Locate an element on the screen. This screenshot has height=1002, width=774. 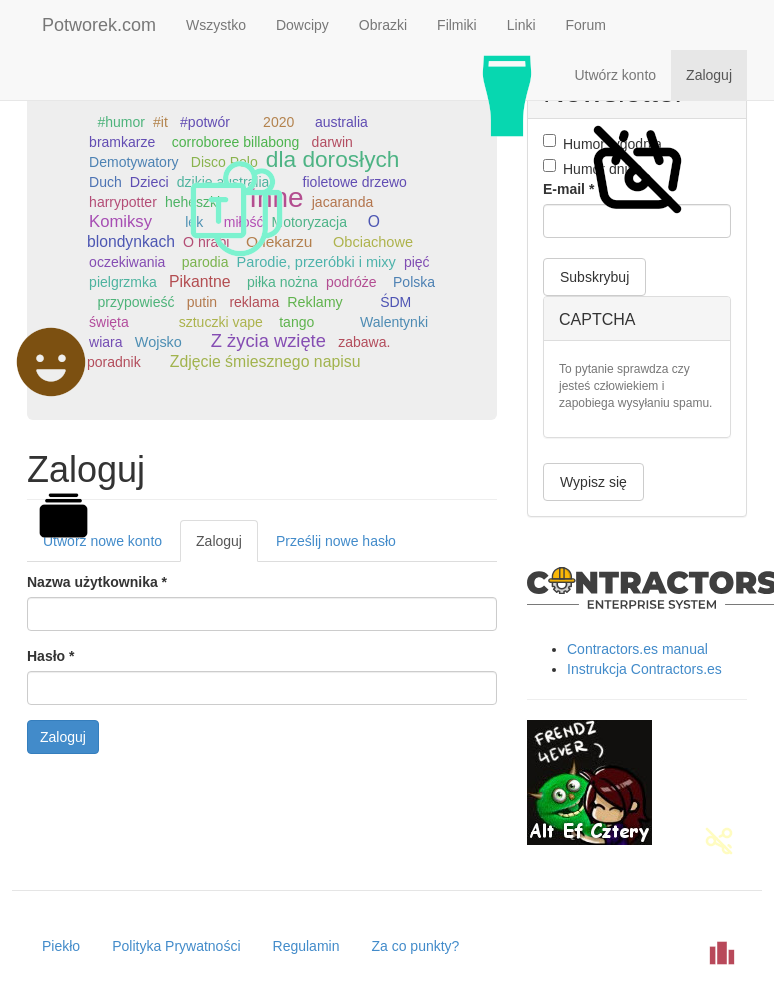
open microsoft teams is located at coordinates (236, 210).